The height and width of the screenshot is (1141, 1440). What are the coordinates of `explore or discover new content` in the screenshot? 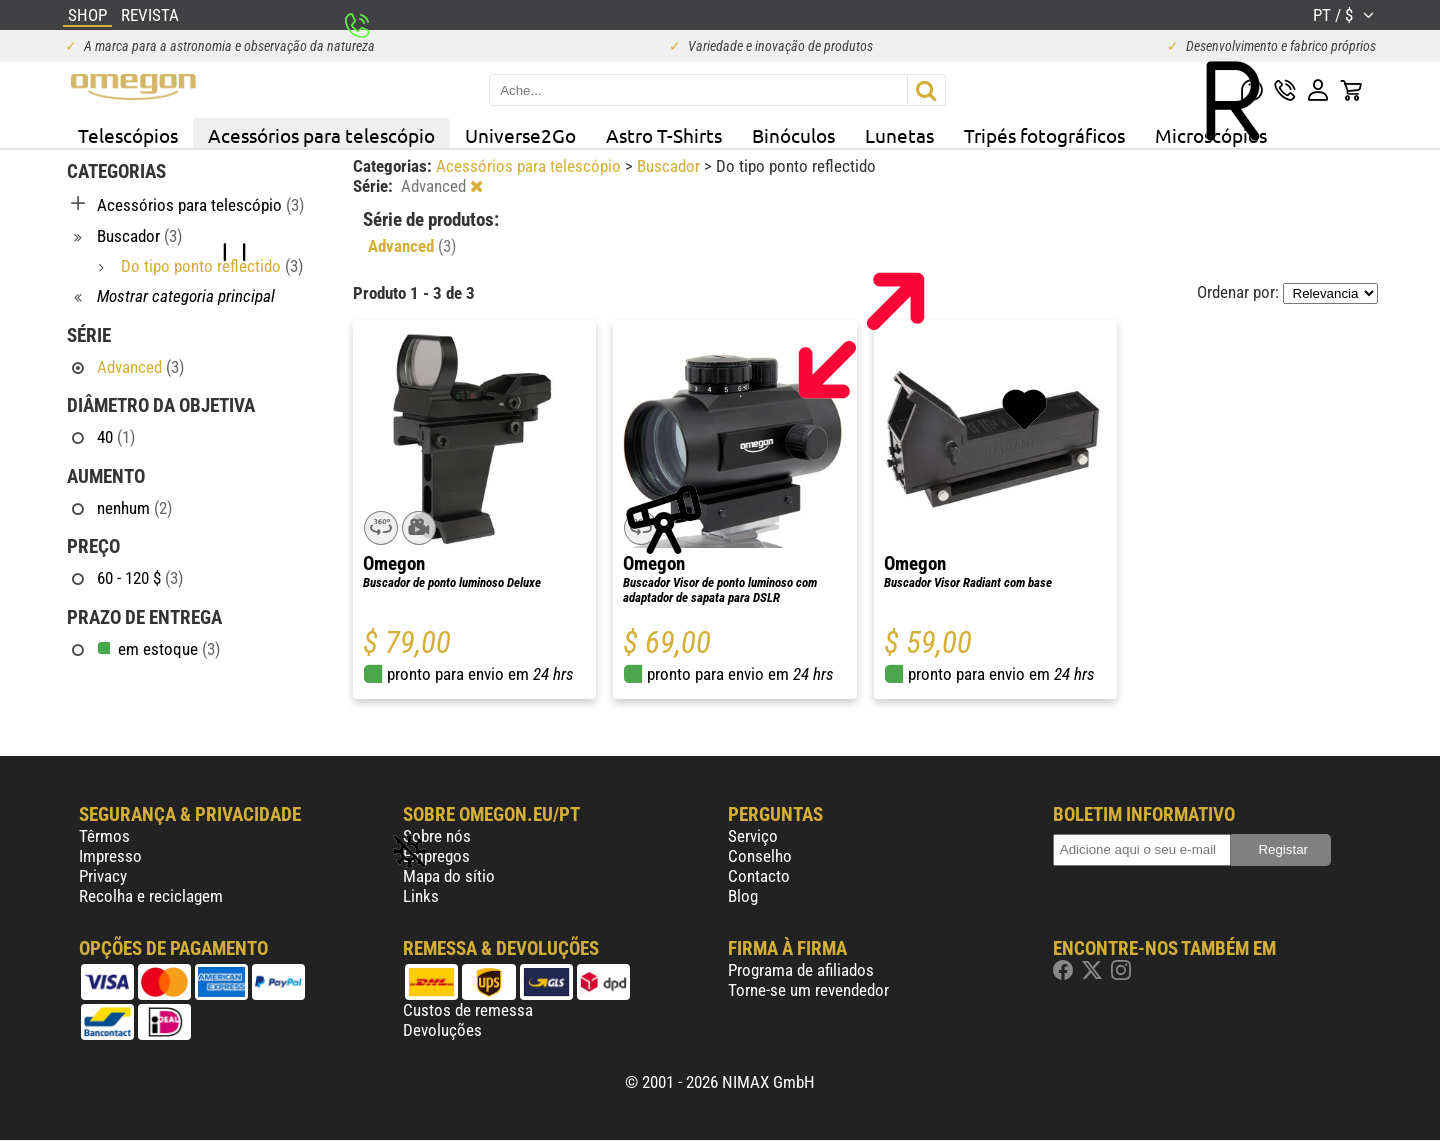 It's located at (664, 519).